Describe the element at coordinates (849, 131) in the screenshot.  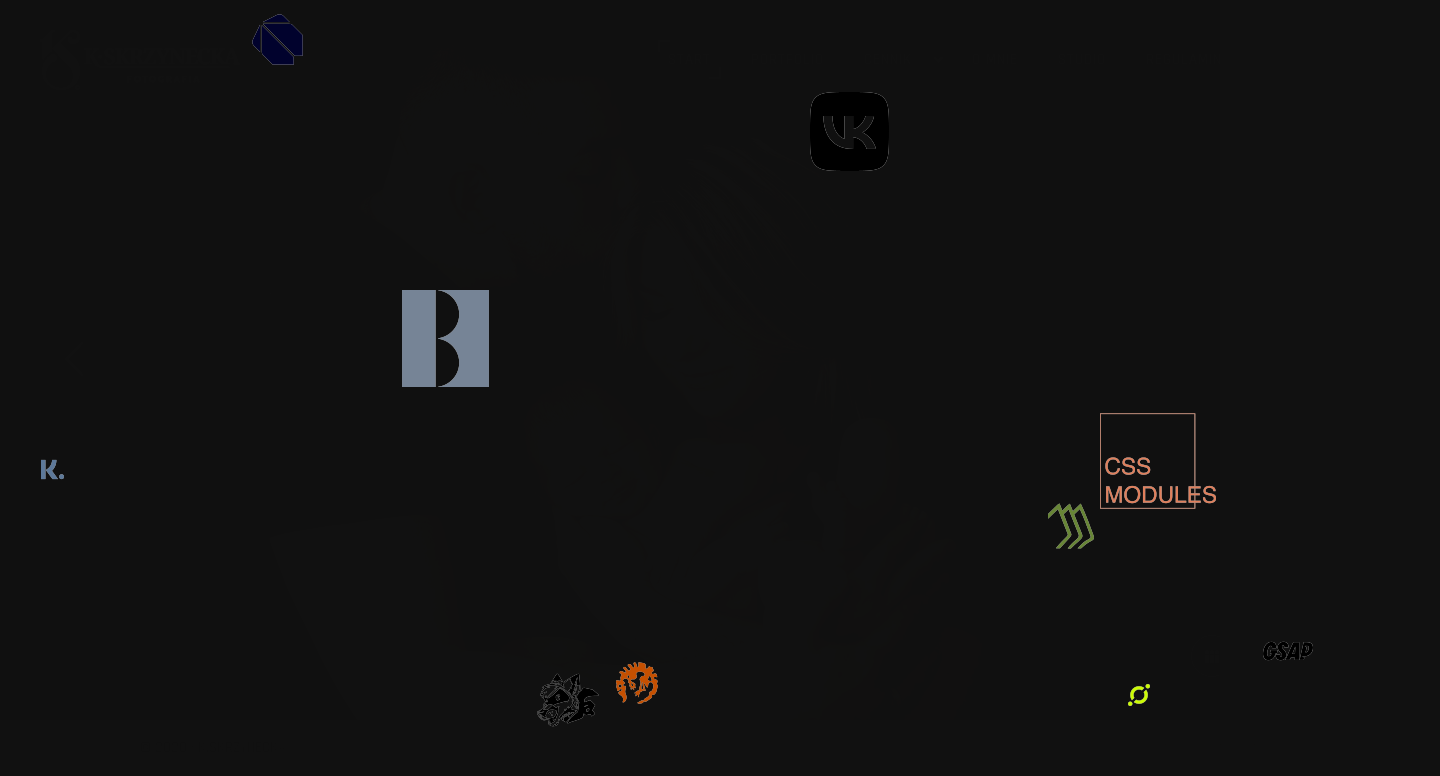
I see `open the VK social network app` at that location.